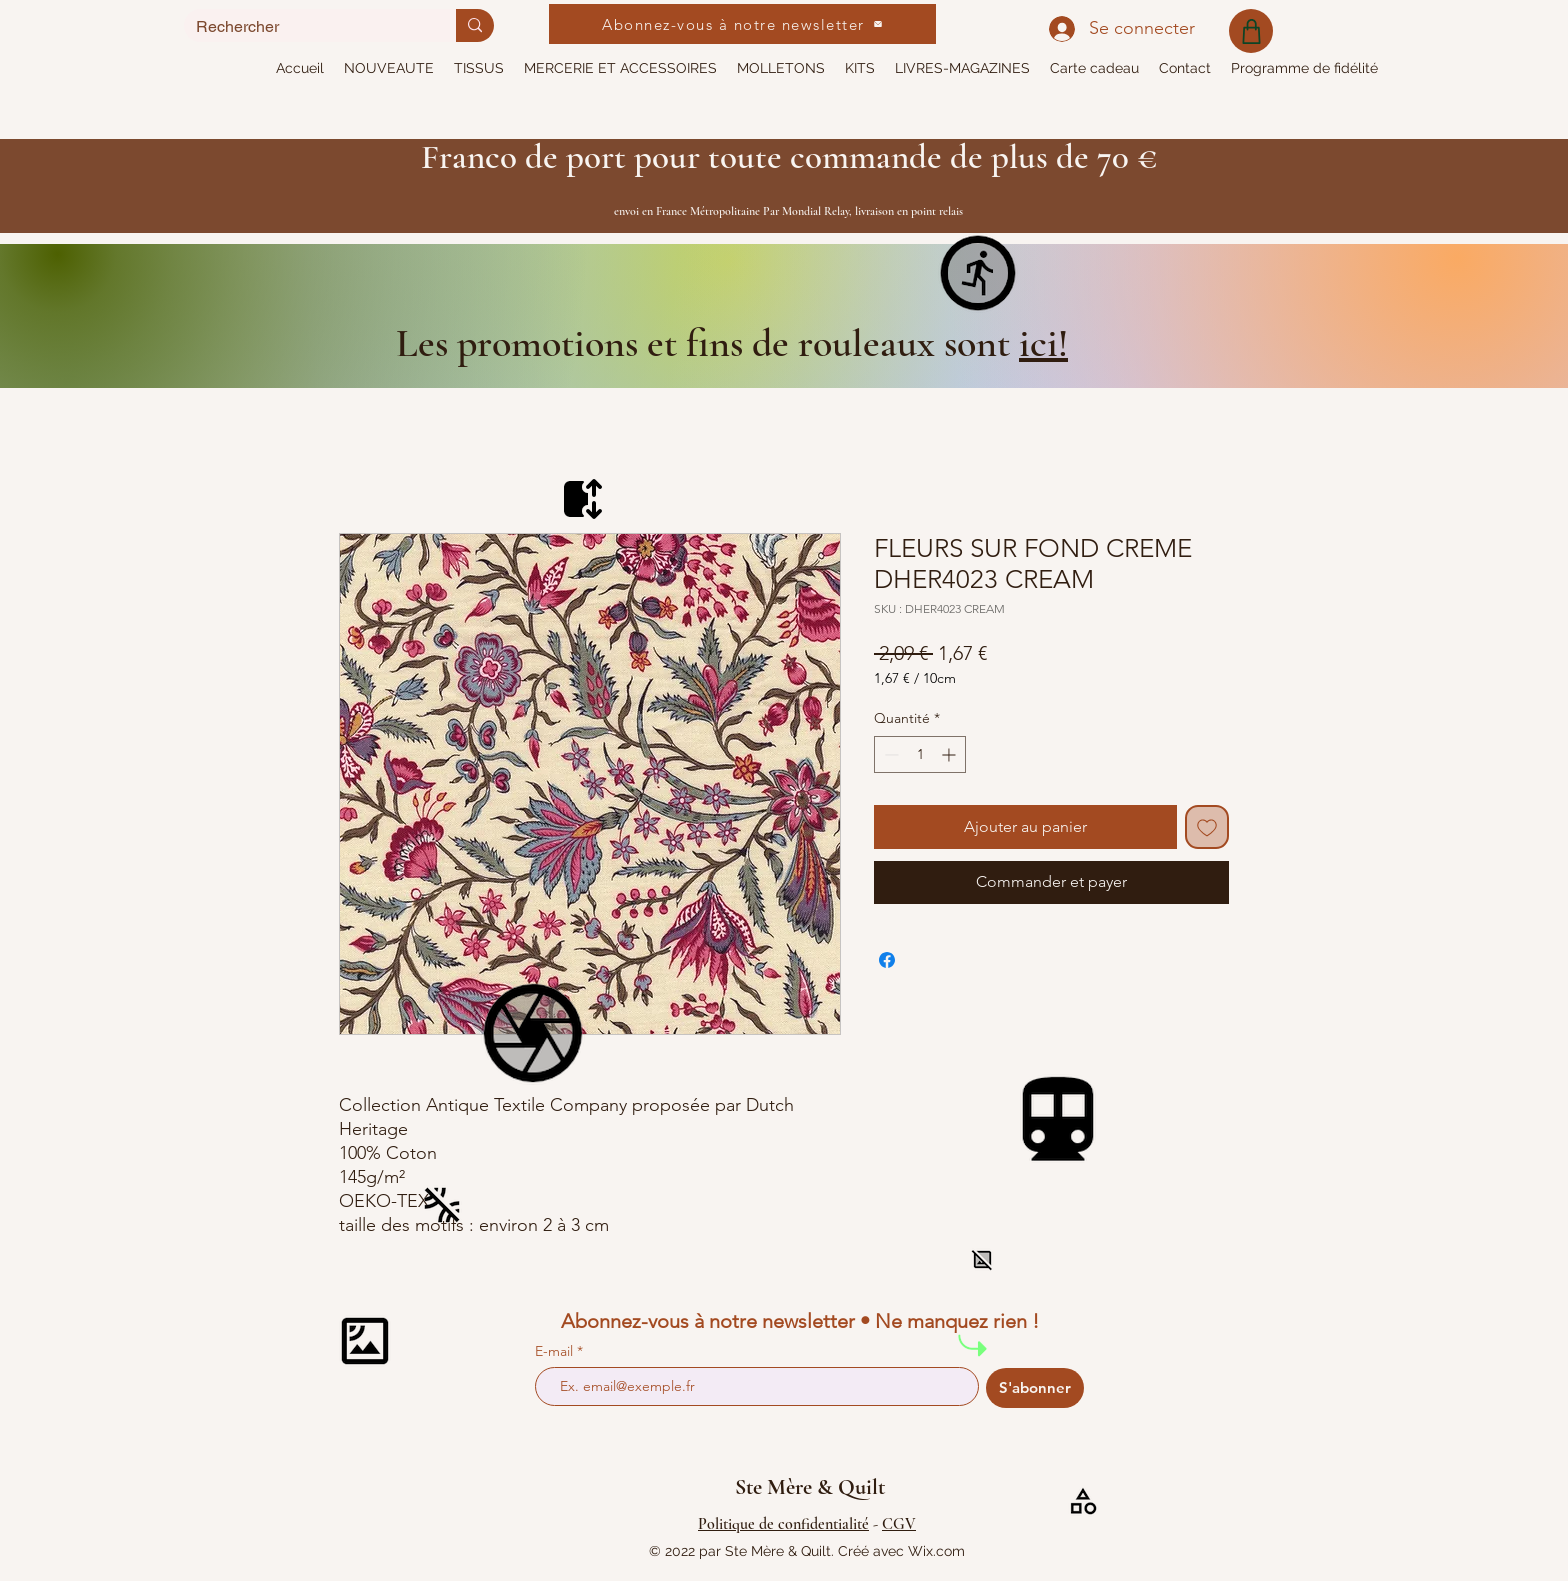 The height and width of the screenshot is (1581, 1568). I want to click on switch to satellite map view, so click(365, 1341).